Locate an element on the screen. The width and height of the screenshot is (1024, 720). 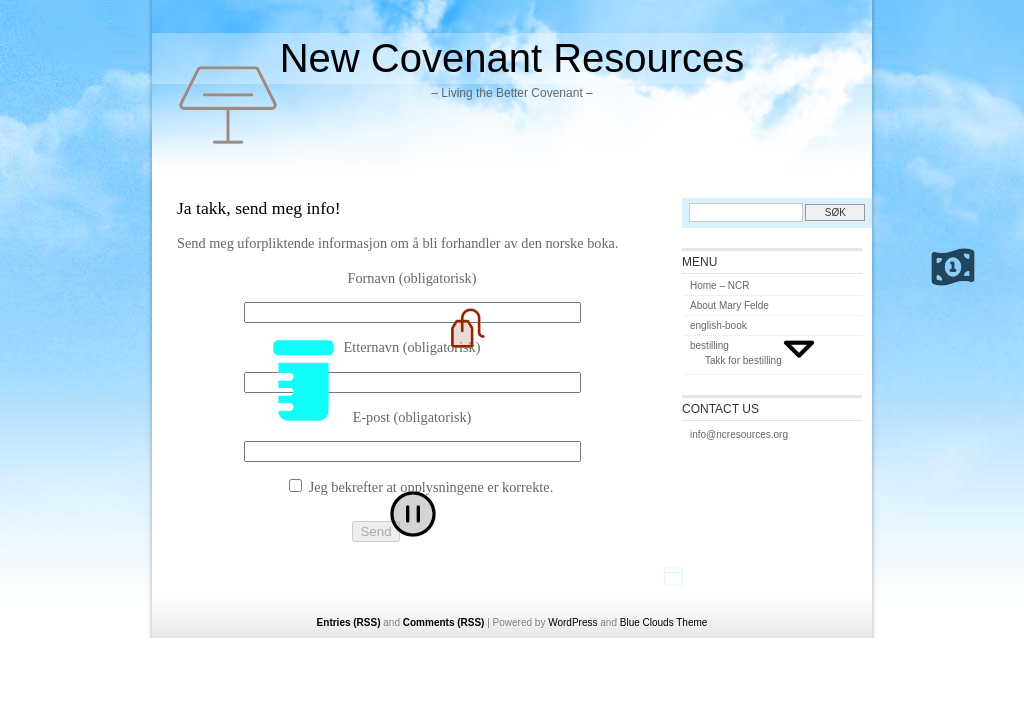
view prescription or medication details is located at coordinates (303, 380).